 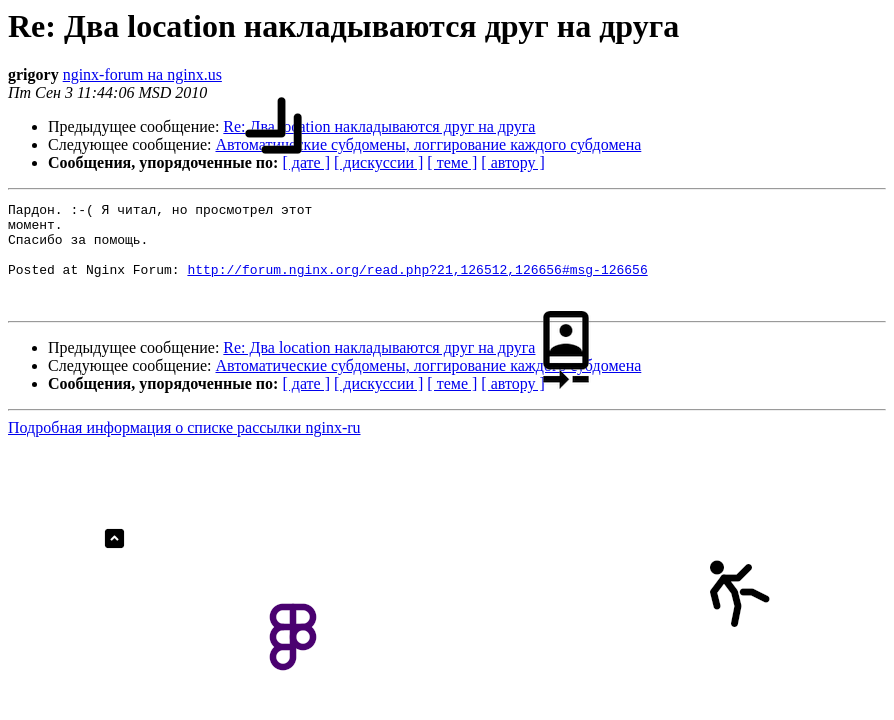 I want to click on collapse an expanded section, so click(x=114, y=538).